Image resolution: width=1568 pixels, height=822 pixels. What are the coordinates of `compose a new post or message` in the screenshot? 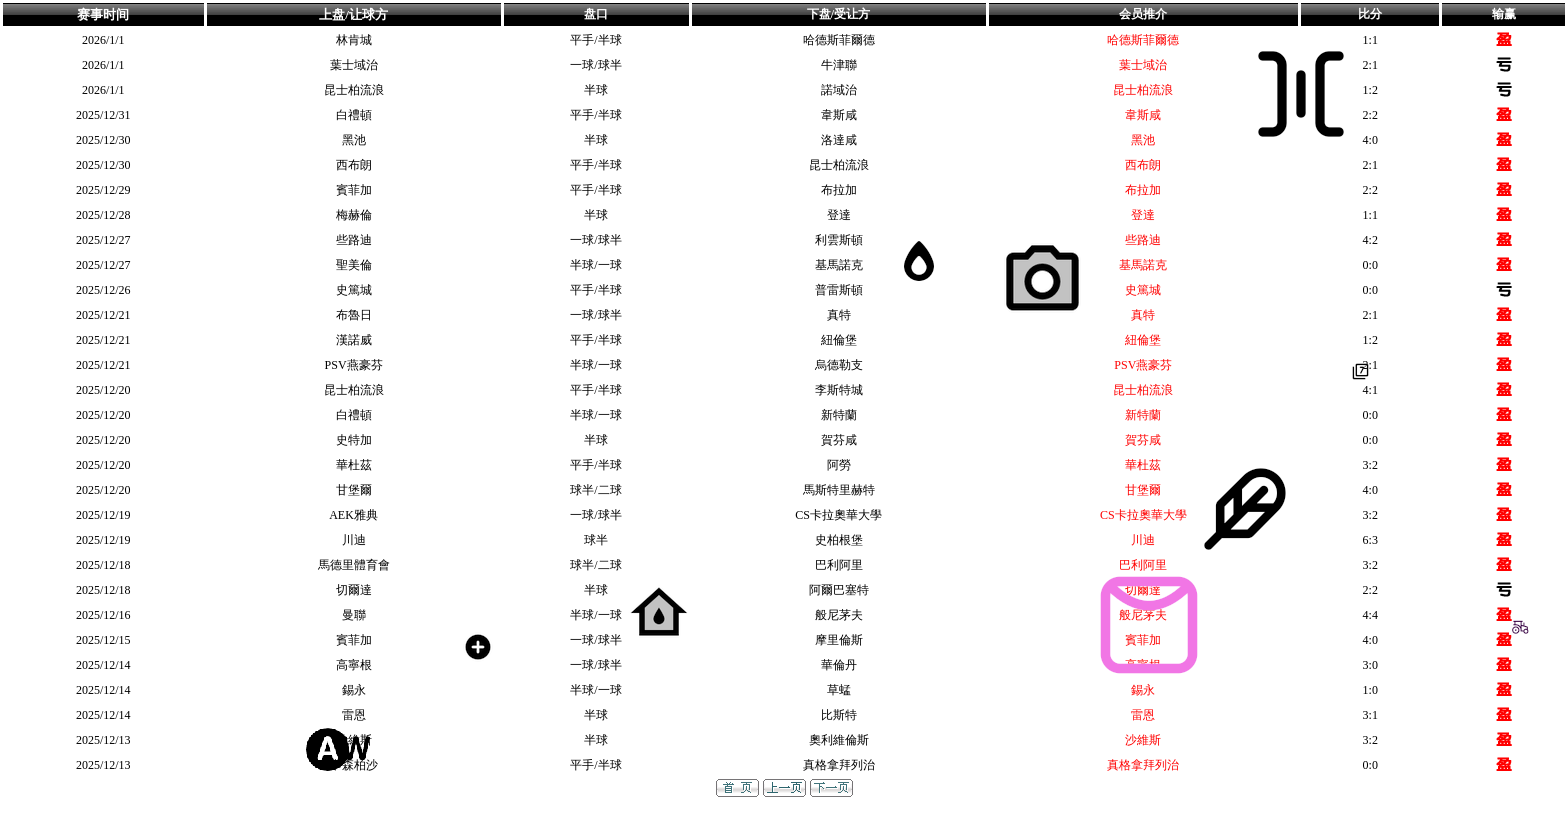 It's located at (1243, 510).